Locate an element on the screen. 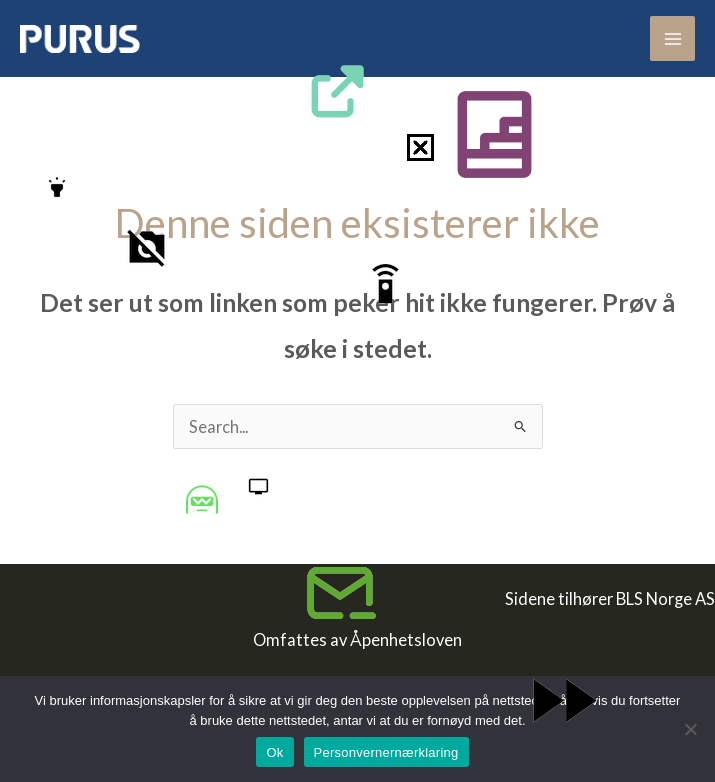 Image resolution: width=715 pixels, height=782 pixels. access remote control settings is located at coordinates (385, 284).